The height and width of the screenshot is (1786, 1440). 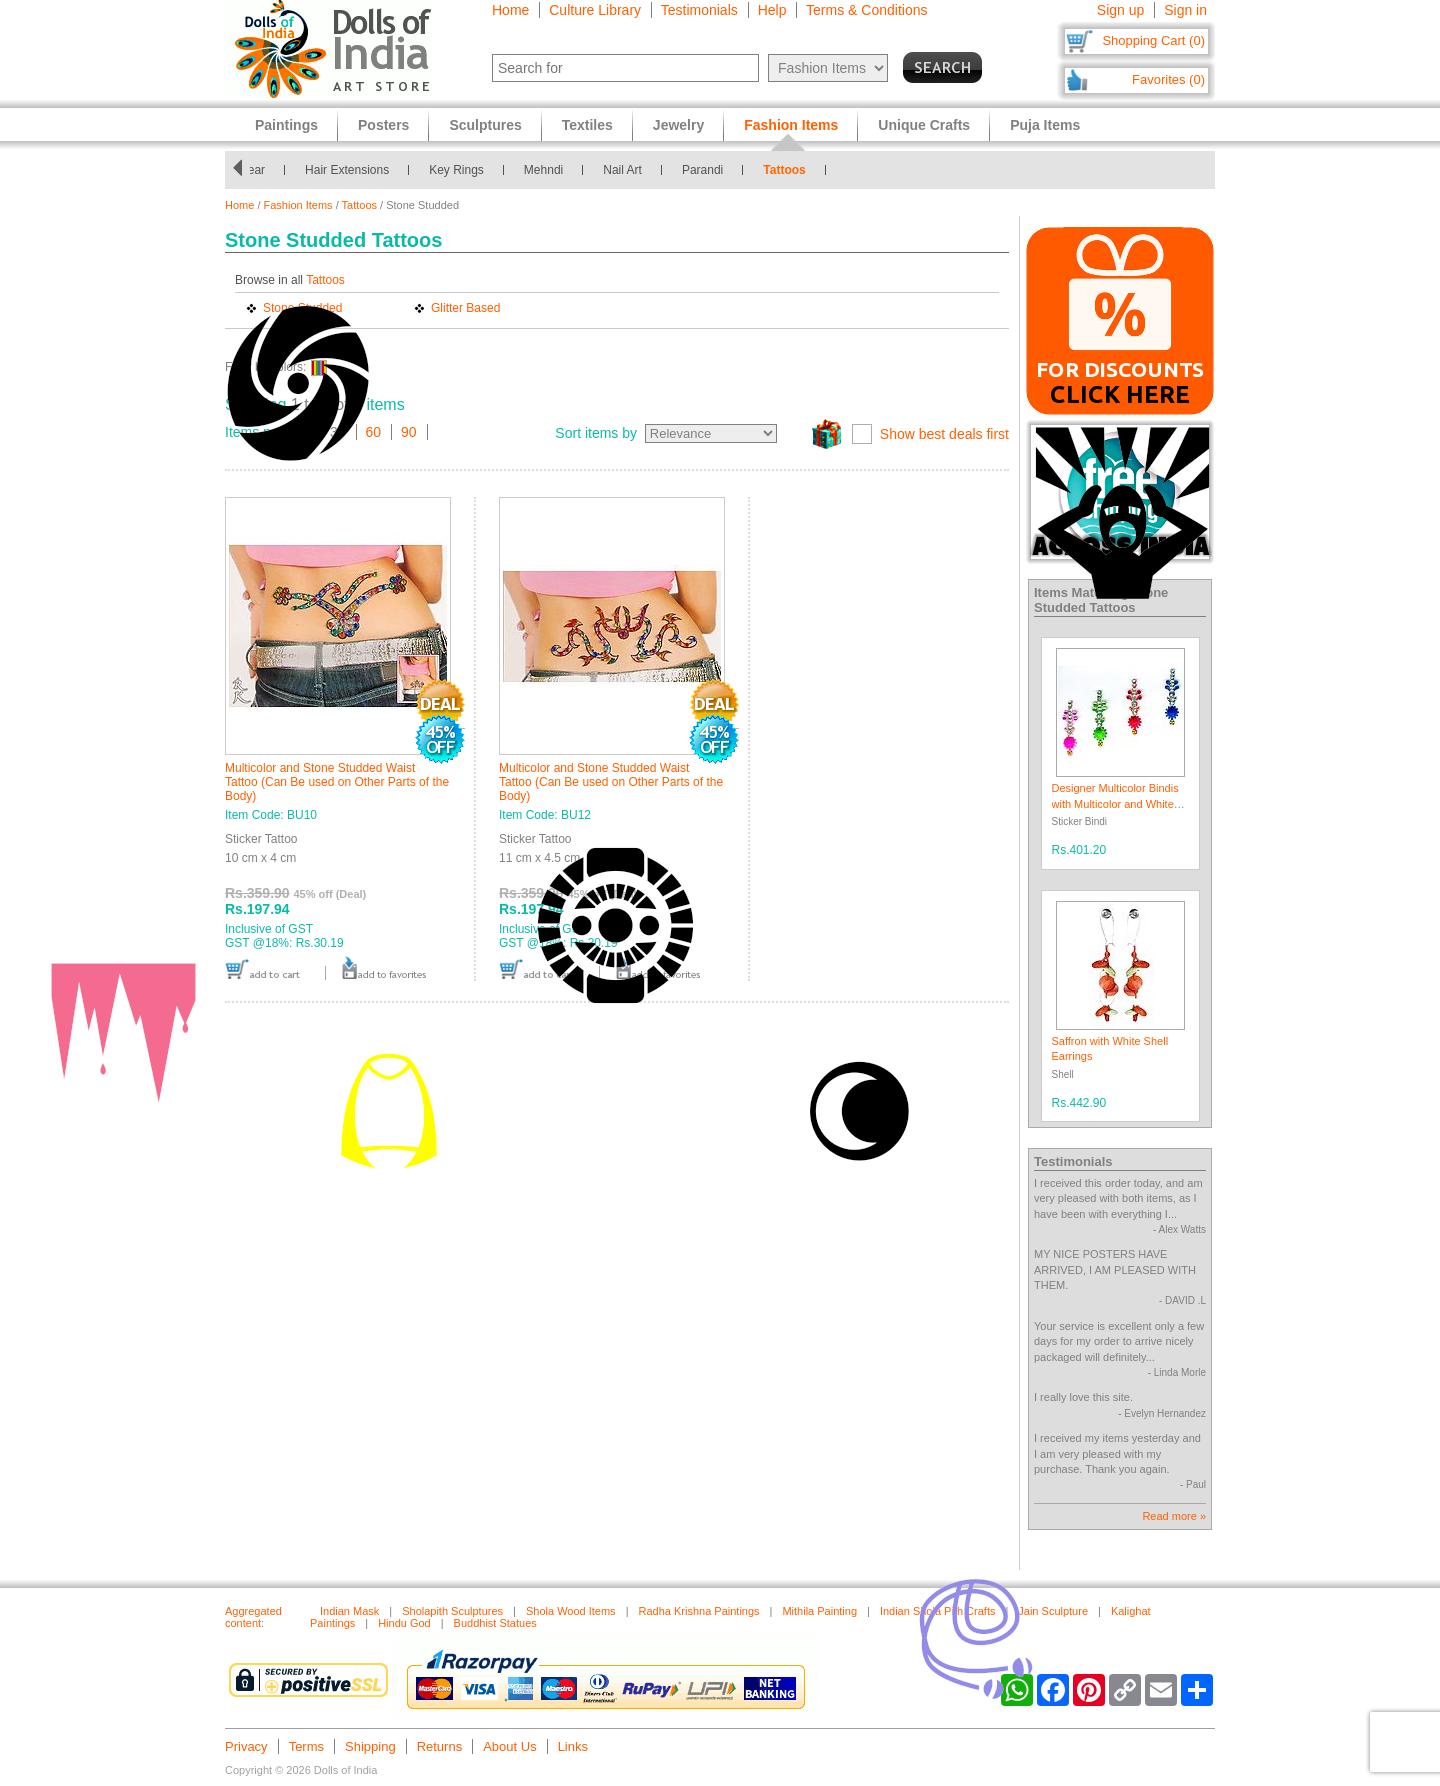 I want to click on hunting bolas weapon item in game inventory, so click(x=976, y=1639).